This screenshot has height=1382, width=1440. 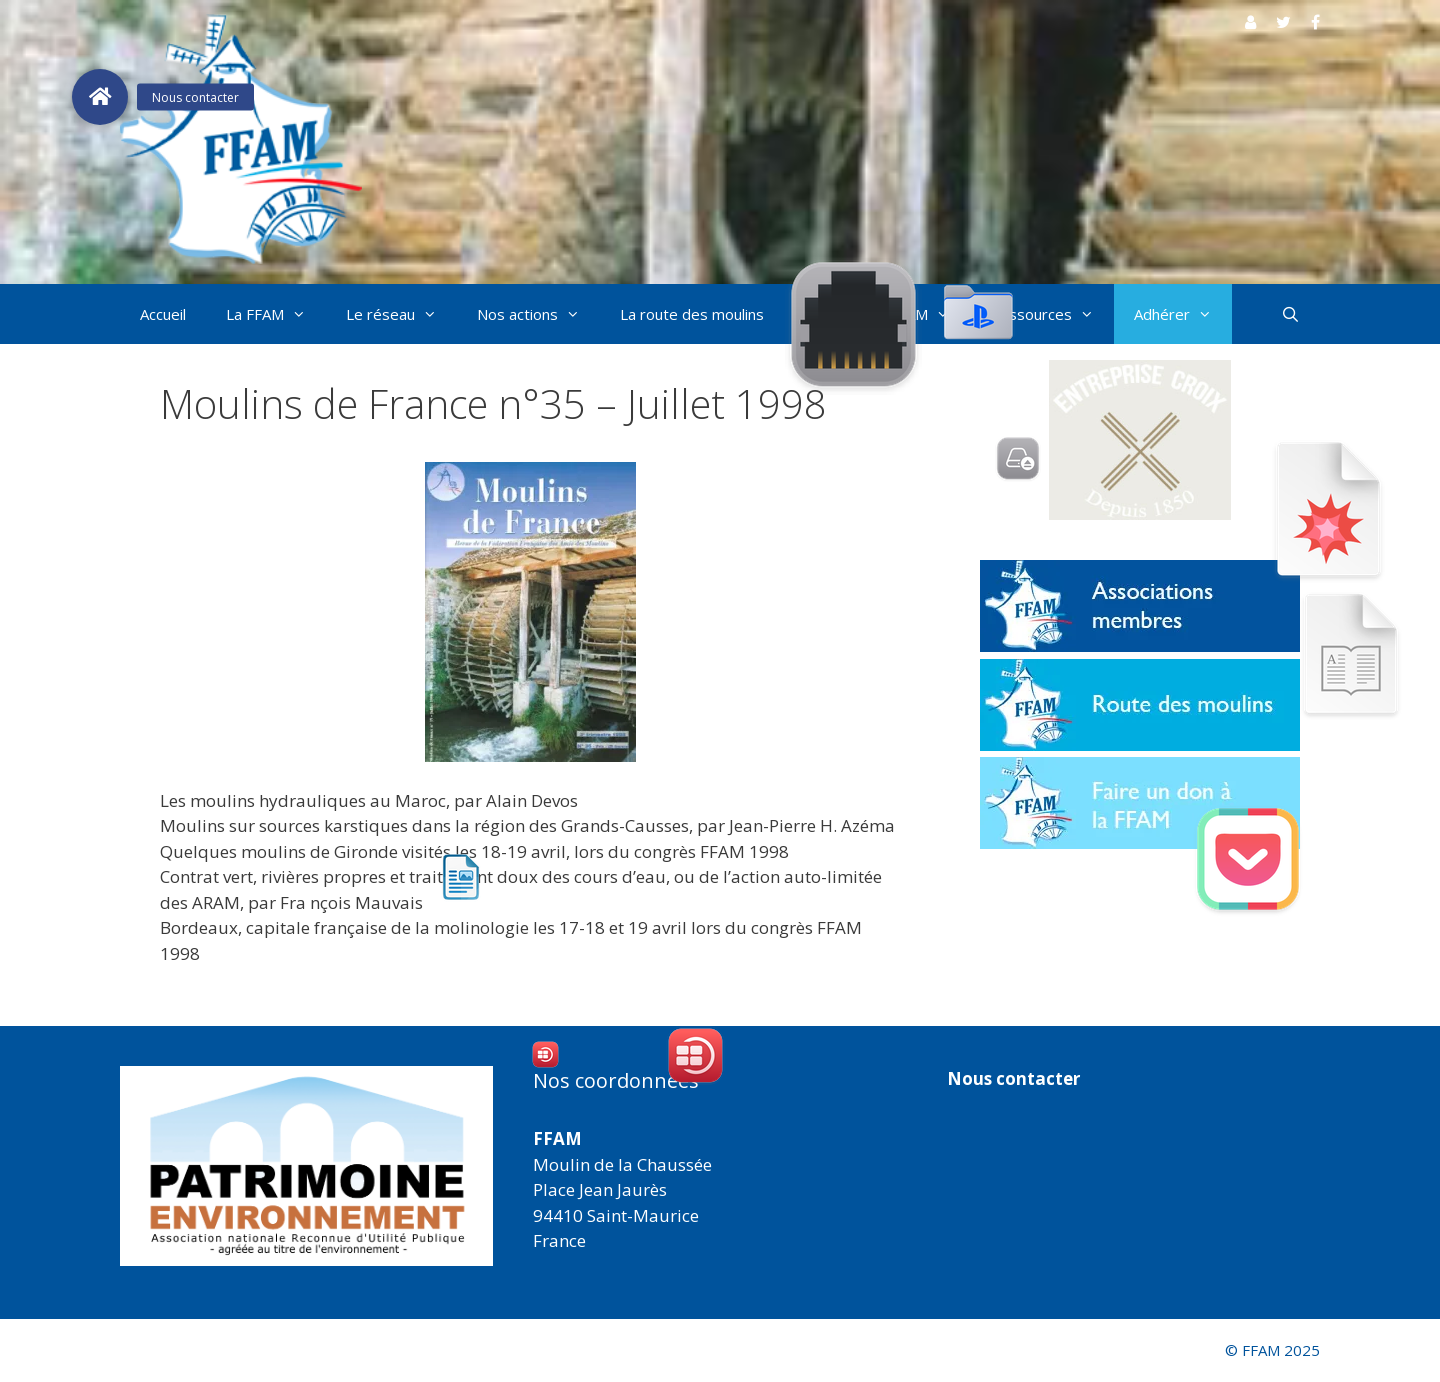 What do you see at coordinates (1018, 459) in the screenshot?
I see `eject or safely remove external storage device` at bounding box center [1018, 459].